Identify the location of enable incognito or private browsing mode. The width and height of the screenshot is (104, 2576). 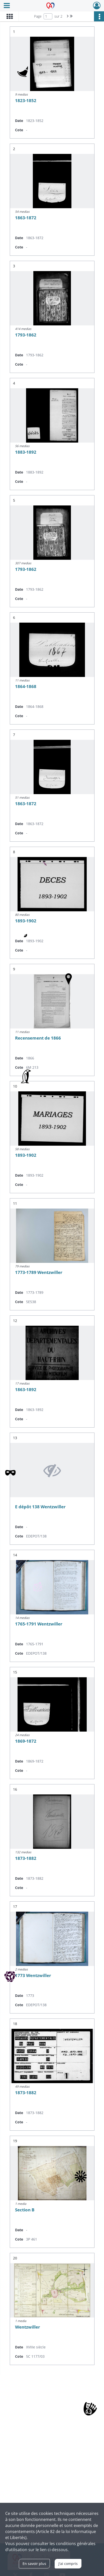
(10, 1473).